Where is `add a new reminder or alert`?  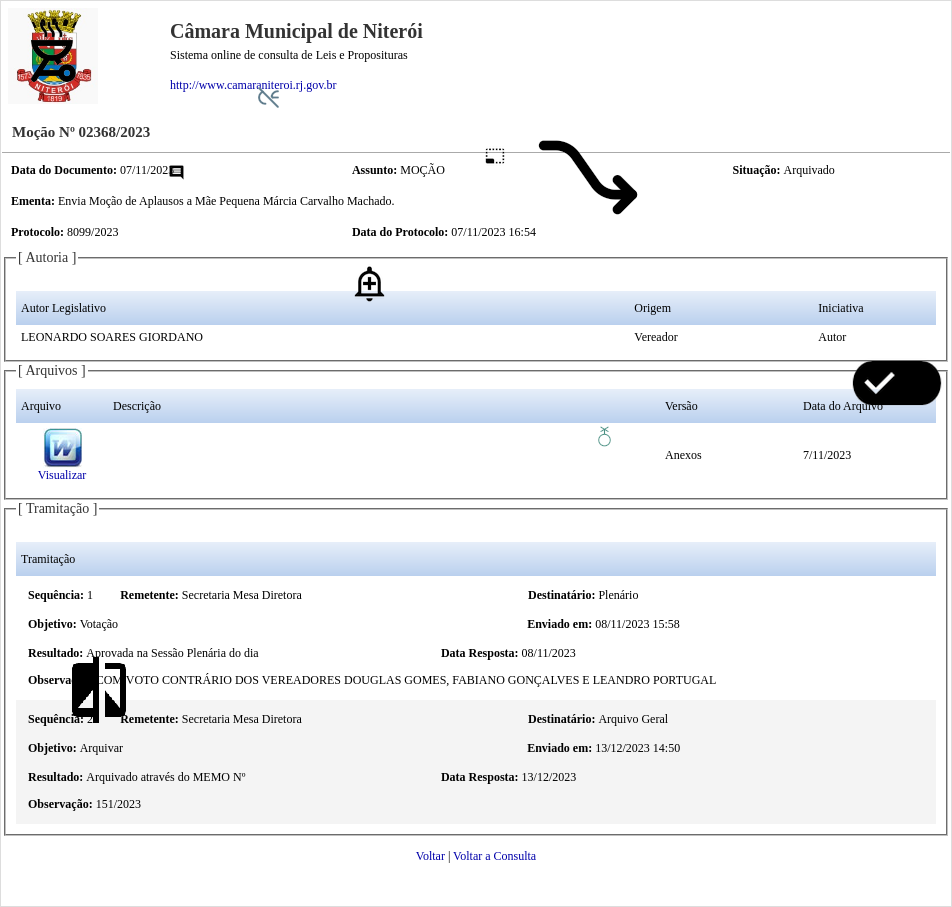 add a new reminder or alert is located at coordinates (369, 283).